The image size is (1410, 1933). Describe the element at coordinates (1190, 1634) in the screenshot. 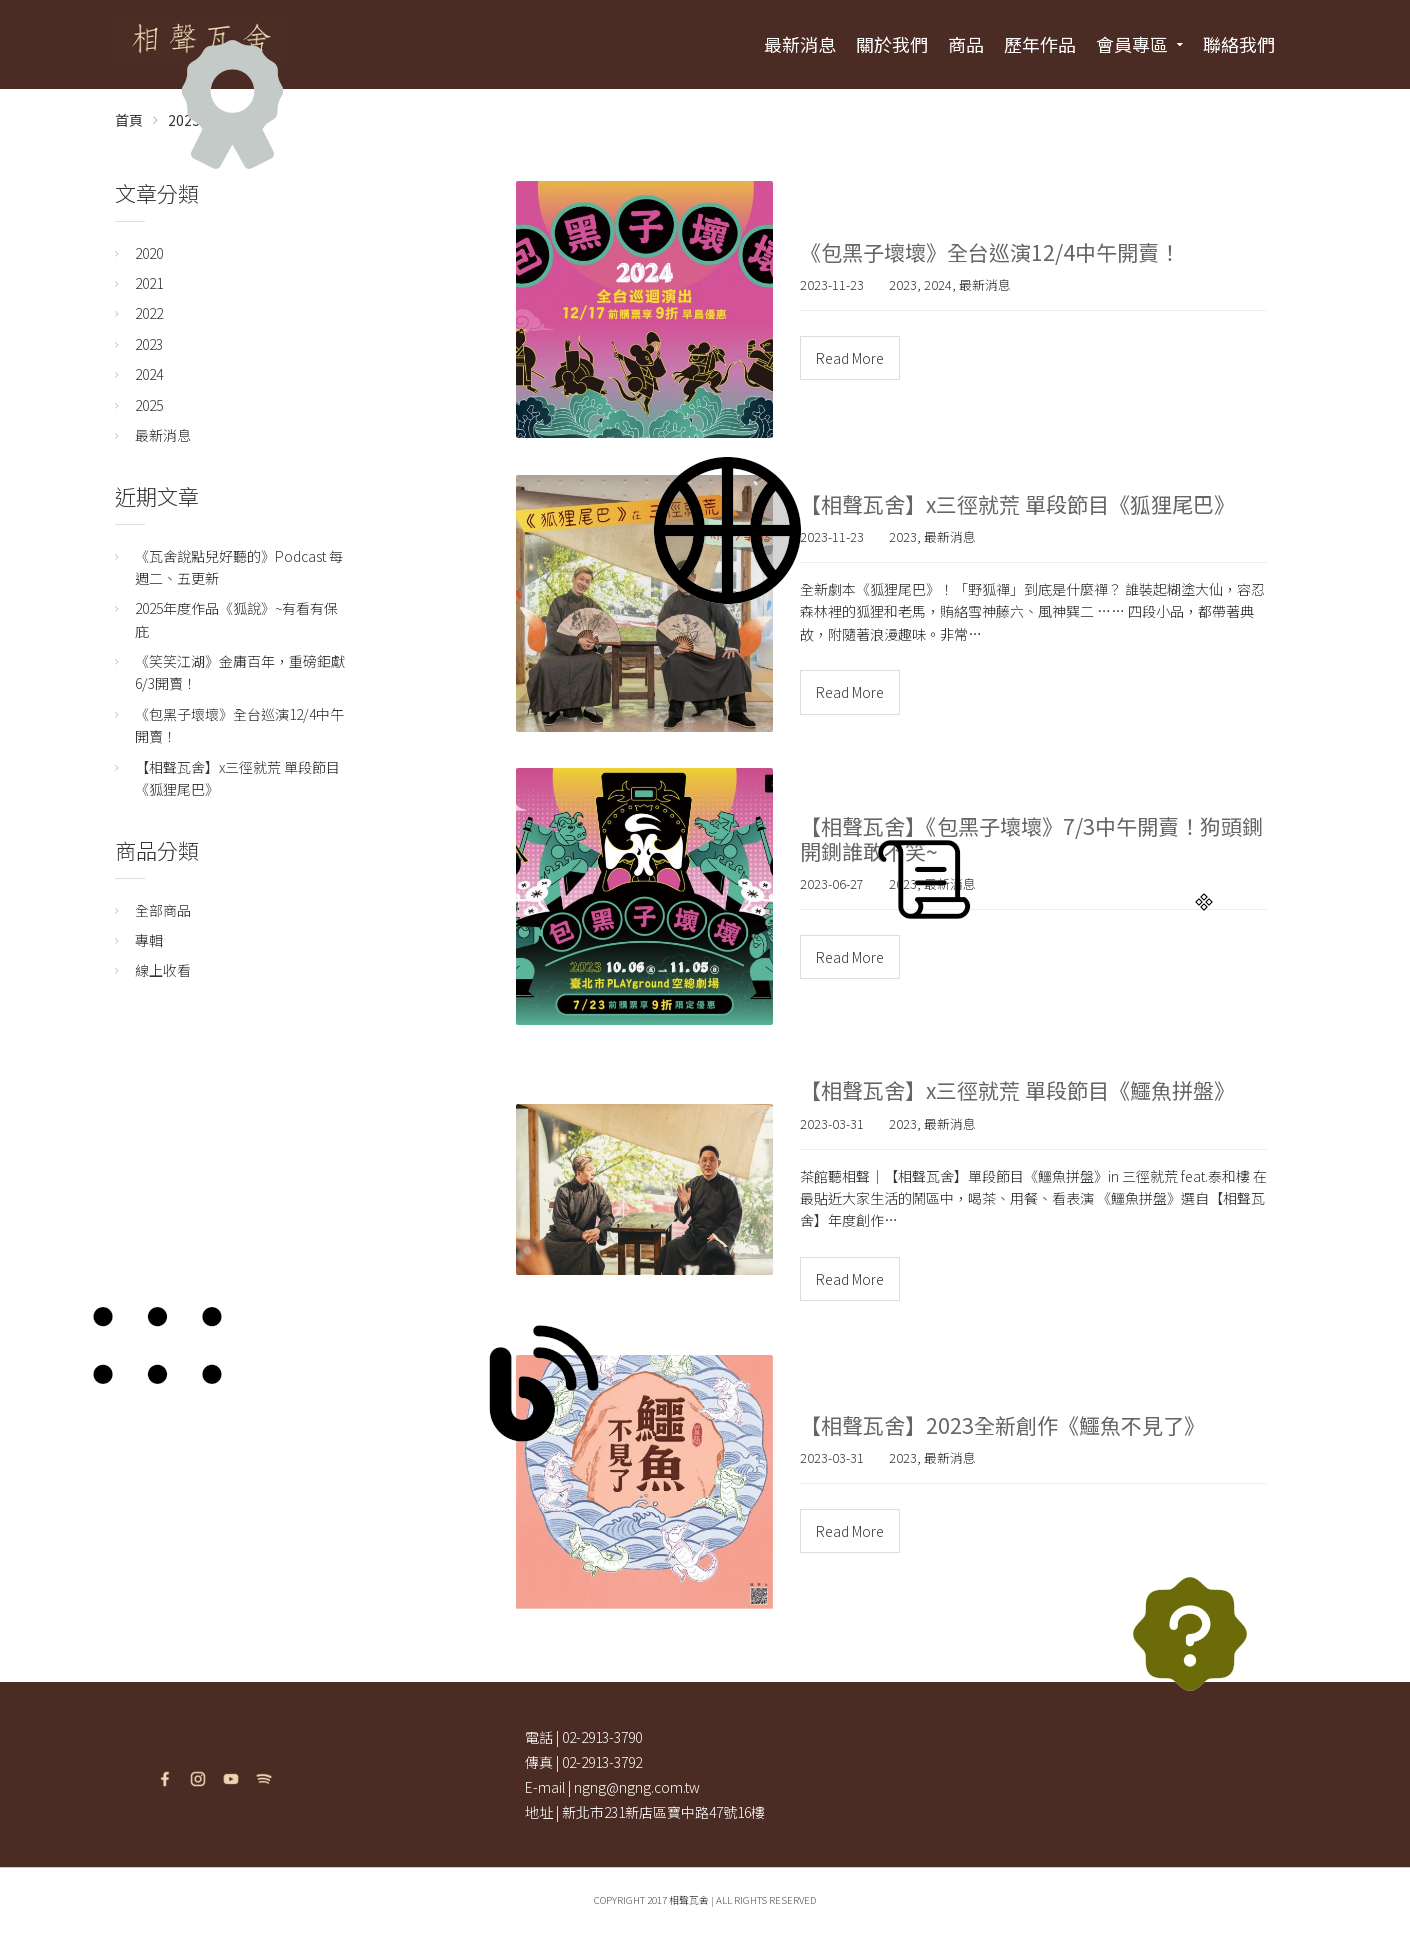

I see `access help or FAQ section` at that location.